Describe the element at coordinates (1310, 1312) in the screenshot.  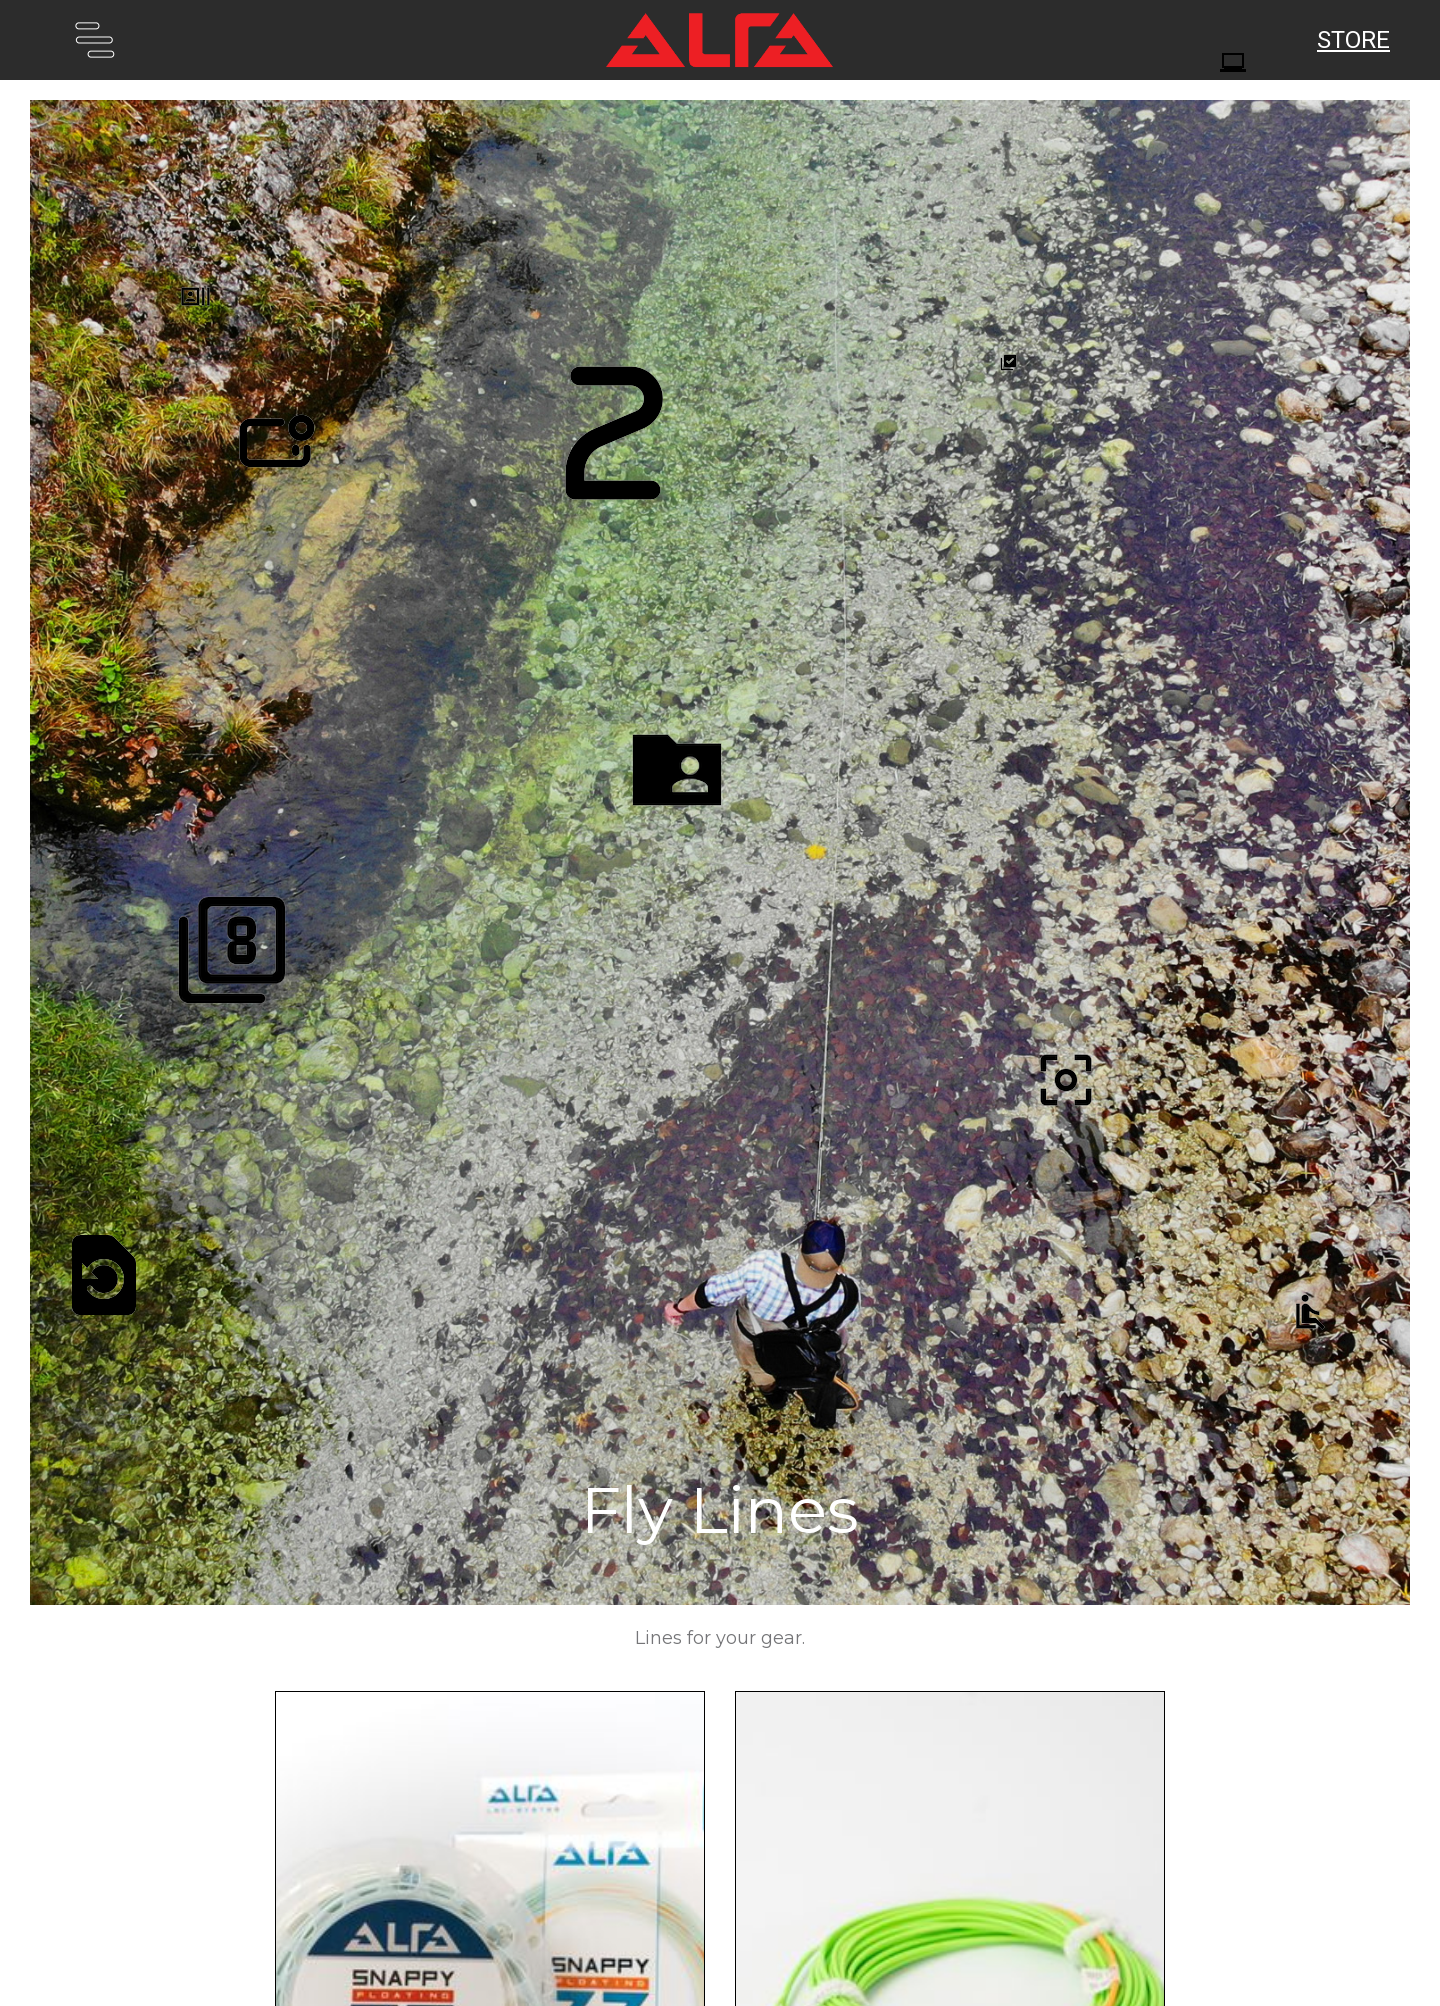
I see `indicates standard seat recline position` at that location.